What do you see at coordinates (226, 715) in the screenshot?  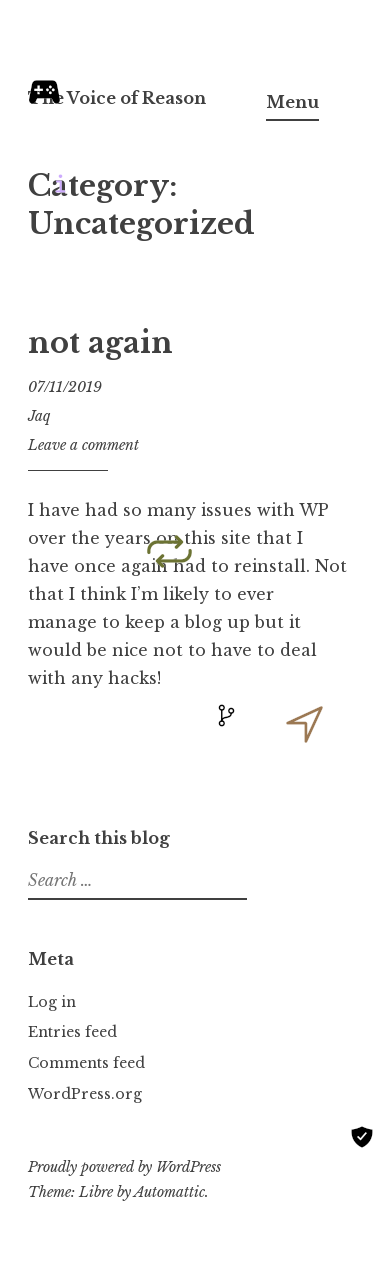 I see `view repository branches` at bounding box center [226, 715].